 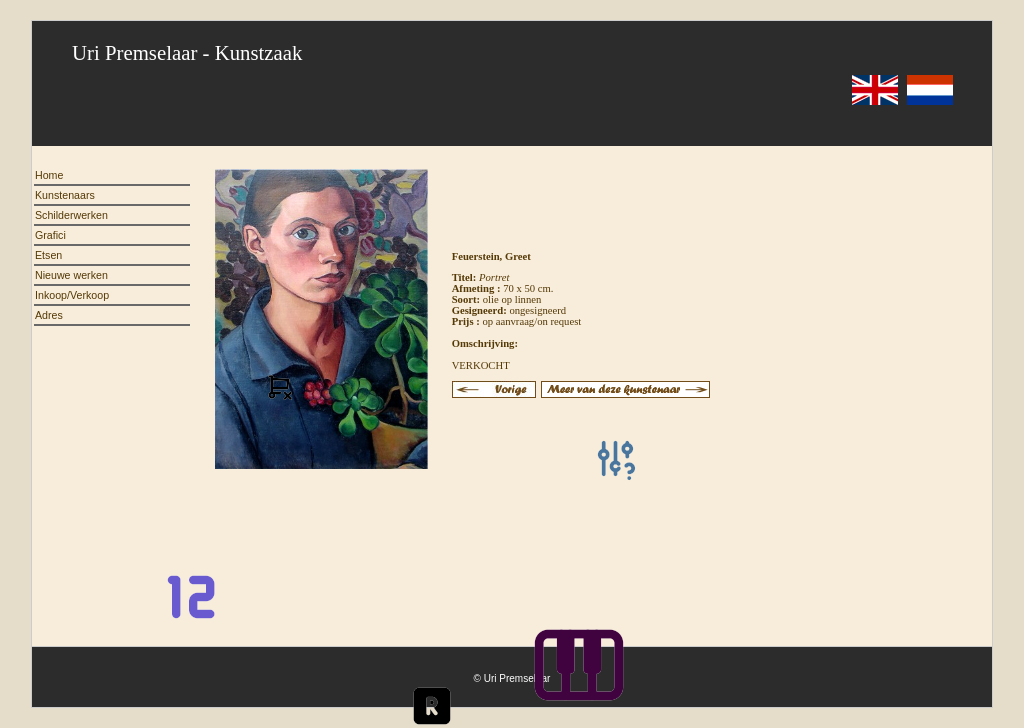 What do you see at coordinates (279, 387) in the screenshot?
I see `remove item from cart` at bounding box center [279, 387].